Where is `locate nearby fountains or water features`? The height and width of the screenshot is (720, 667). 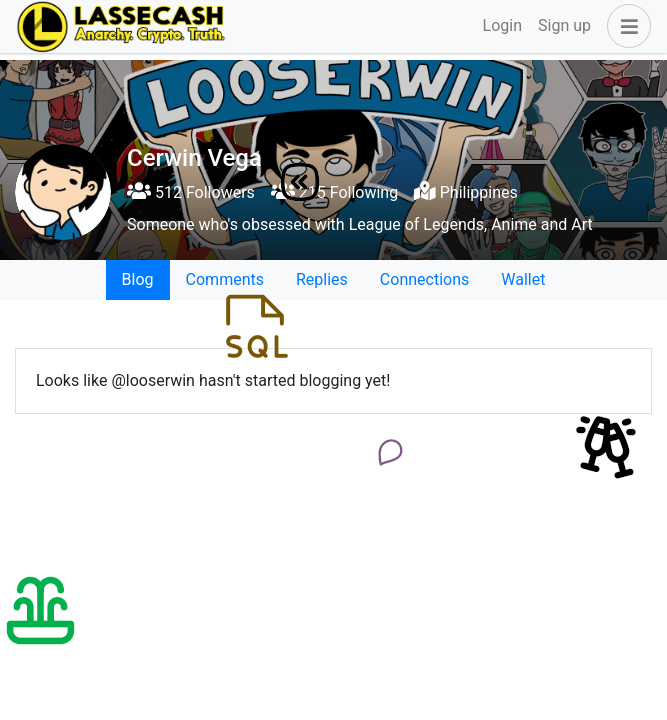
locate nearby fountains or water features is located at coordinates (40, 610).